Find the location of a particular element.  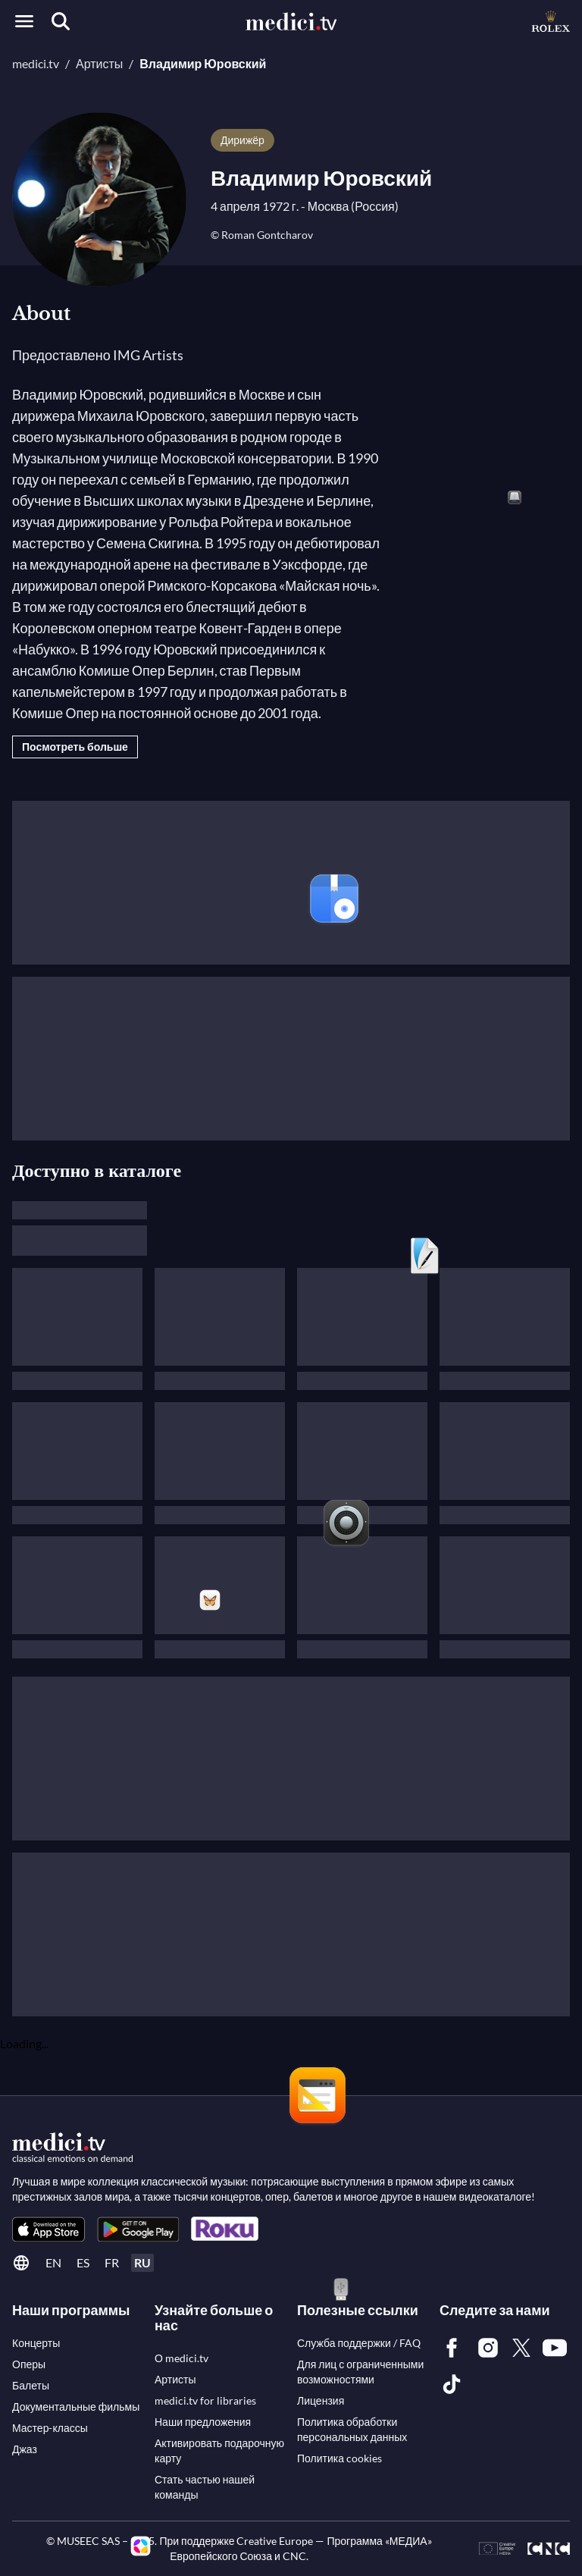

open freemind mind-mapping application is located at coordinates (210, 1600).